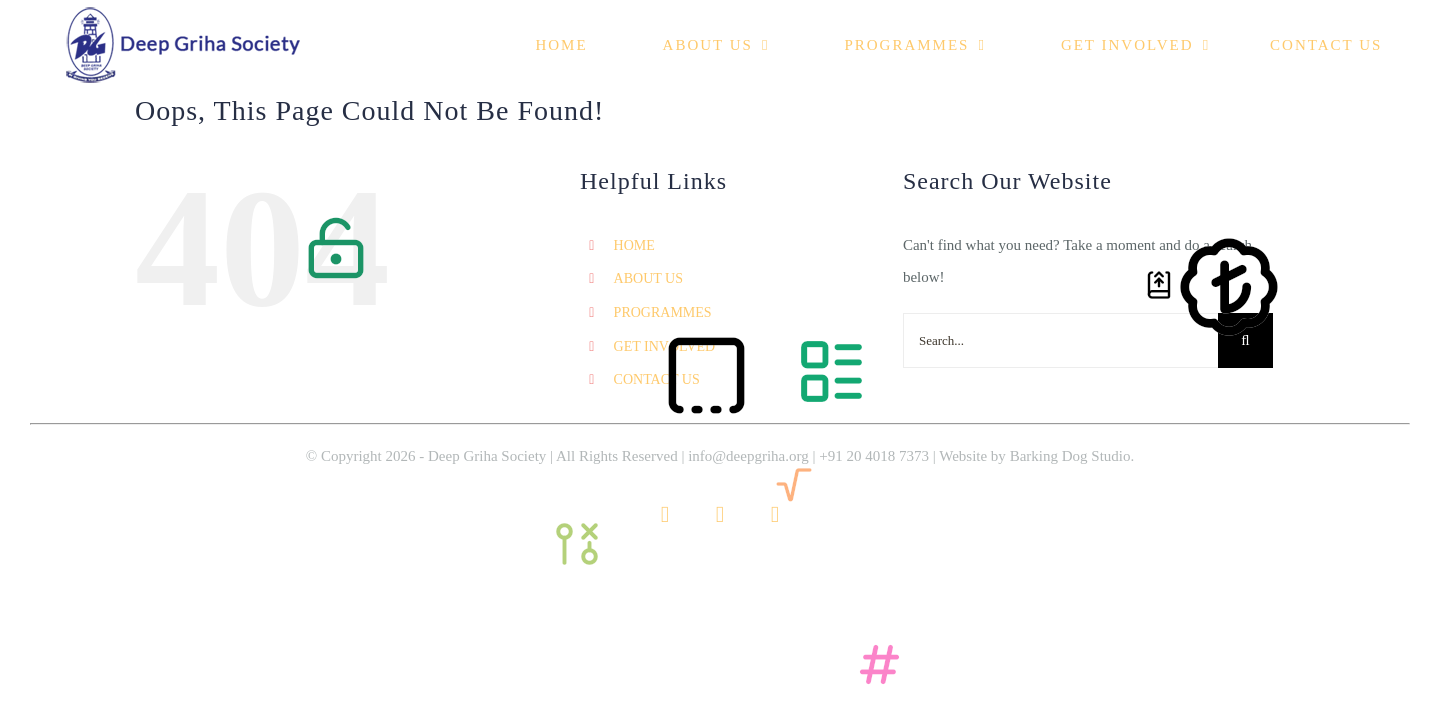 This screenshot has width=1440, height=720. Describe the element at coordinates (336, 248) in the screenshot. I see `unlock or access secured content` at that location.